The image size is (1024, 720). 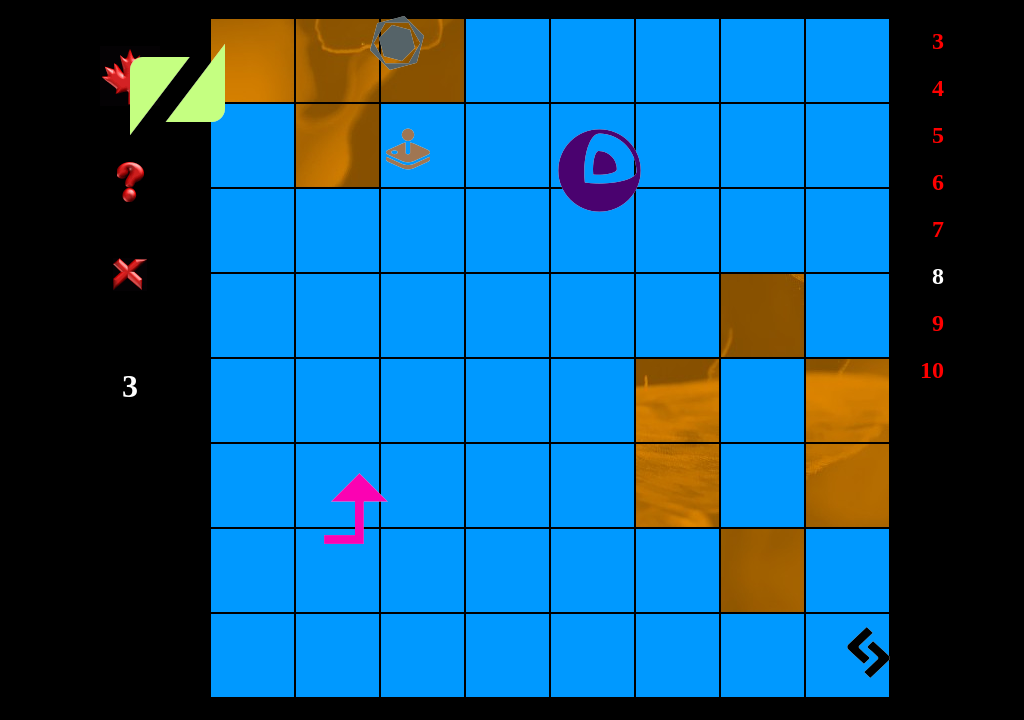 What do you see at coordinates (868, 652) in the screenshot?
I see `visit sitepoint website or resources` at bounding box center [868, 652].